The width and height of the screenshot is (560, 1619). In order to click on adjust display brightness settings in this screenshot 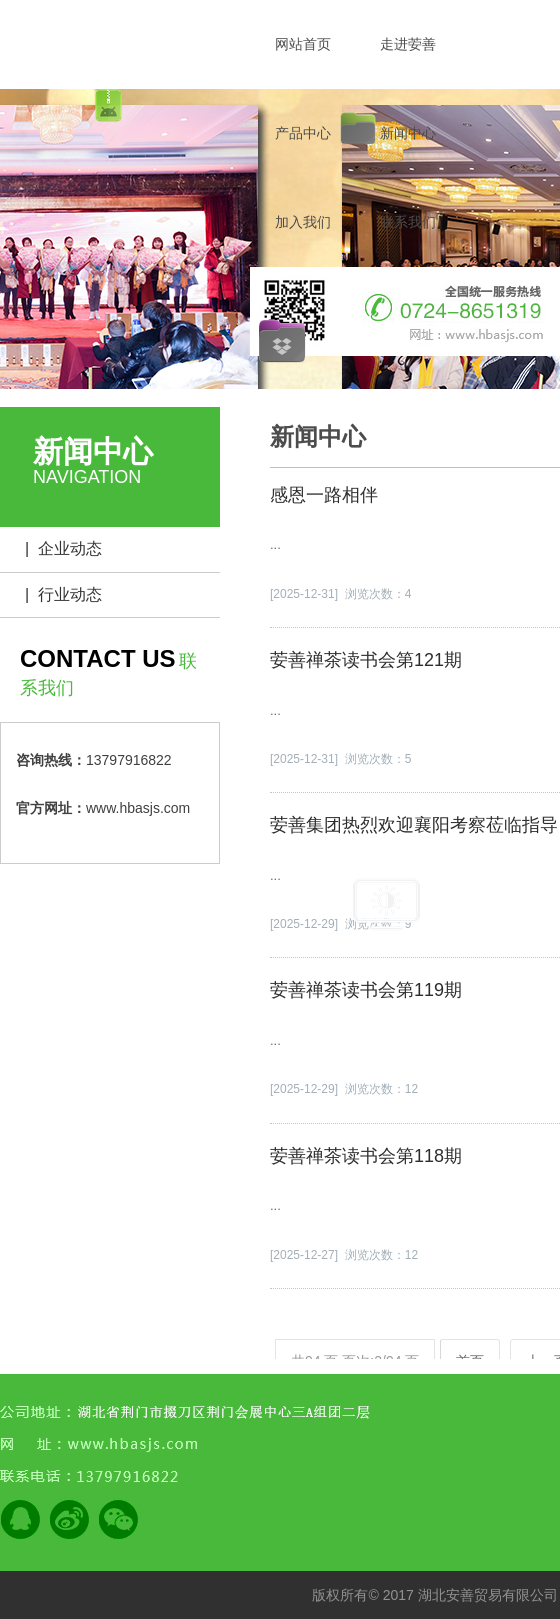, I will do `click(386, 904)`.